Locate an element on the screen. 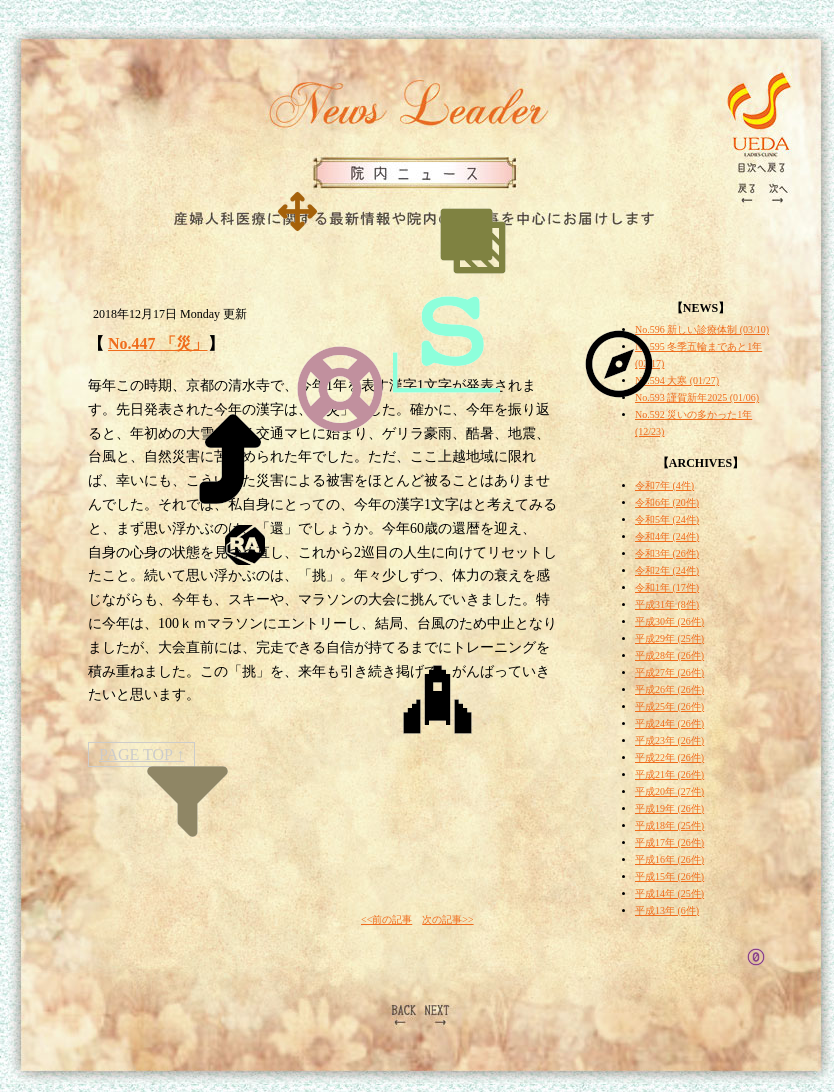 The height and width of the screenshot is (1092, 834). move or reposition an element is located at coordinates (297, 211).